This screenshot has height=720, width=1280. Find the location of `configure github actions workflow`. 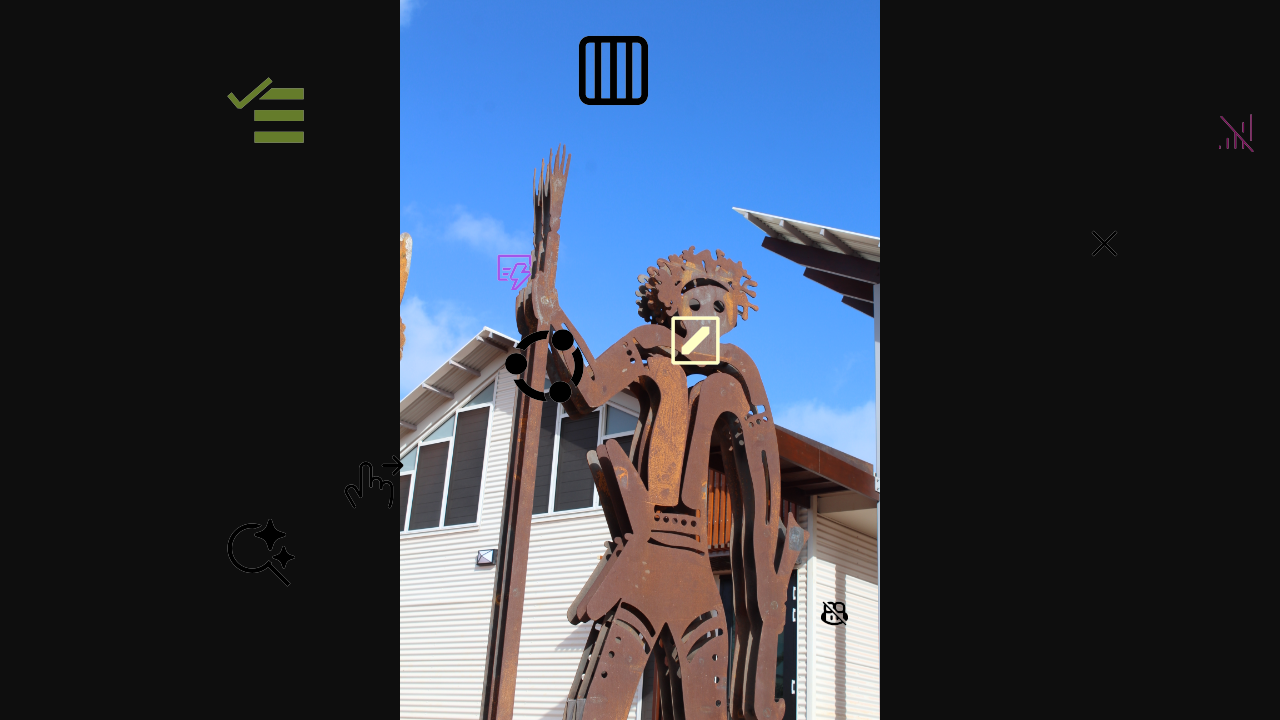

configure github actions workflow is located at coordinates (513, 273).